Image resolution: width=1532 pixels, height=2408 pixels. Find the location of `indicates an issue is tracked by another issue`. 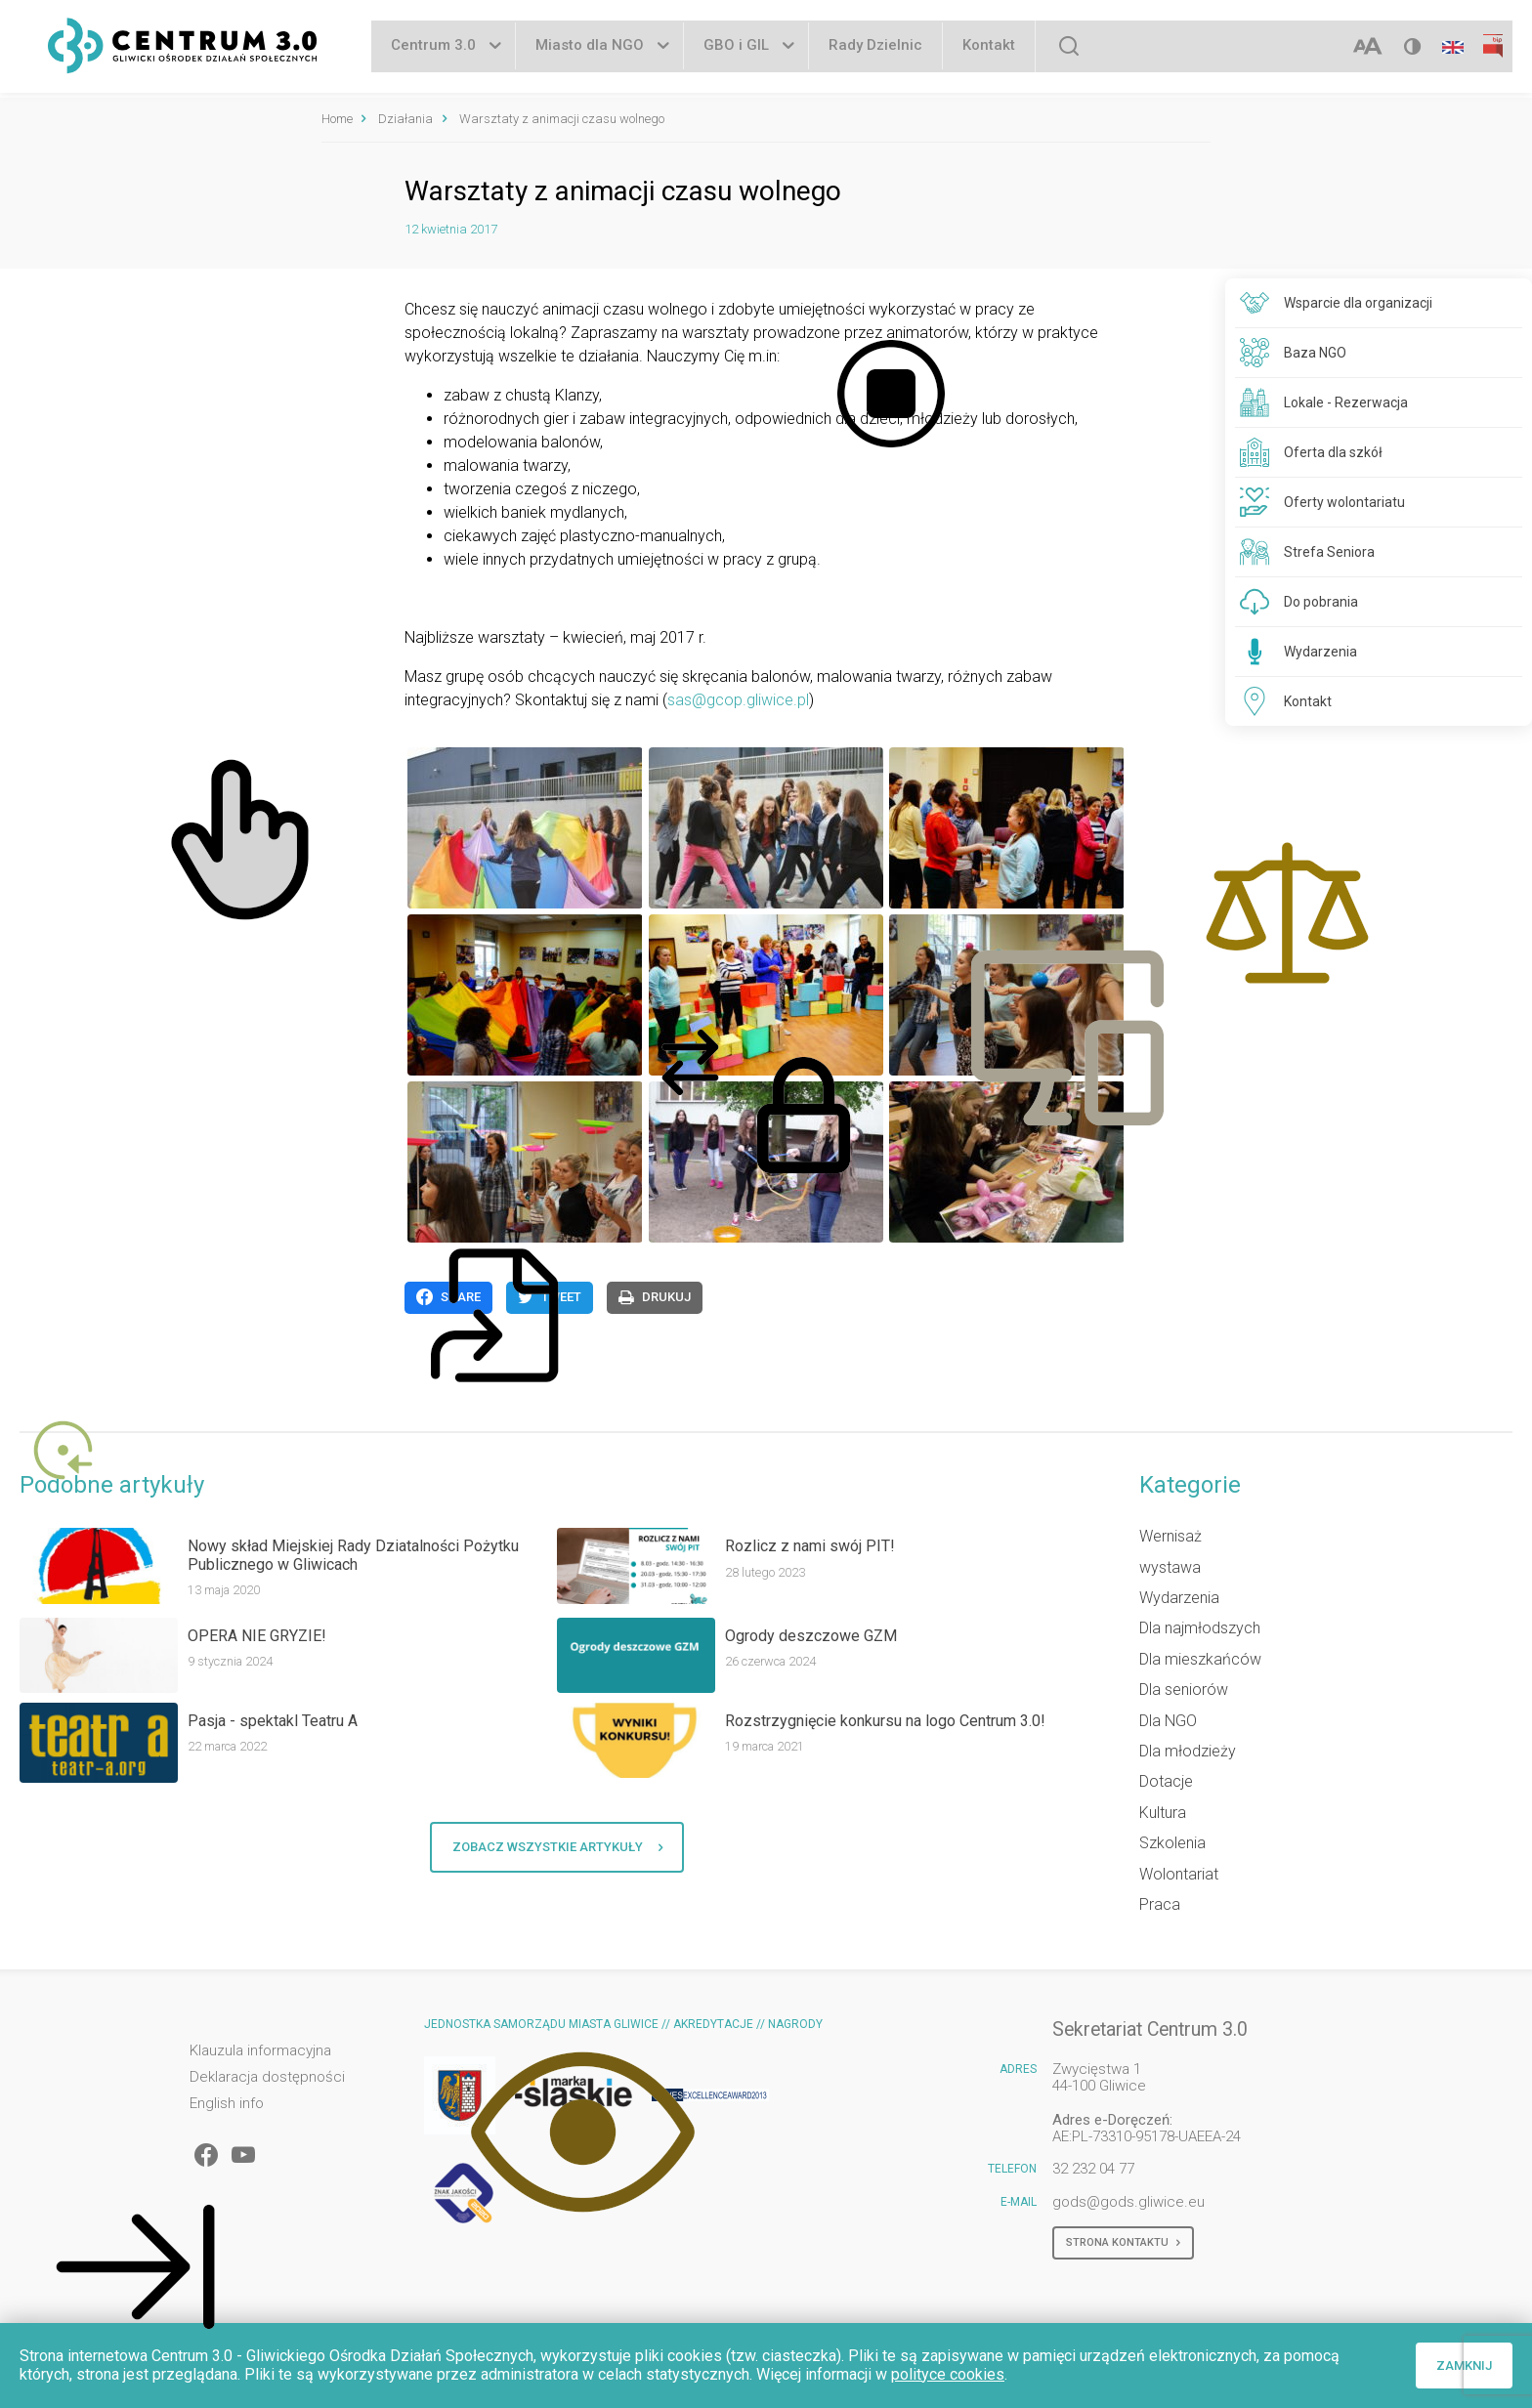

indicates an issue is tracked by another issue is located at coordinates (63, 1450).